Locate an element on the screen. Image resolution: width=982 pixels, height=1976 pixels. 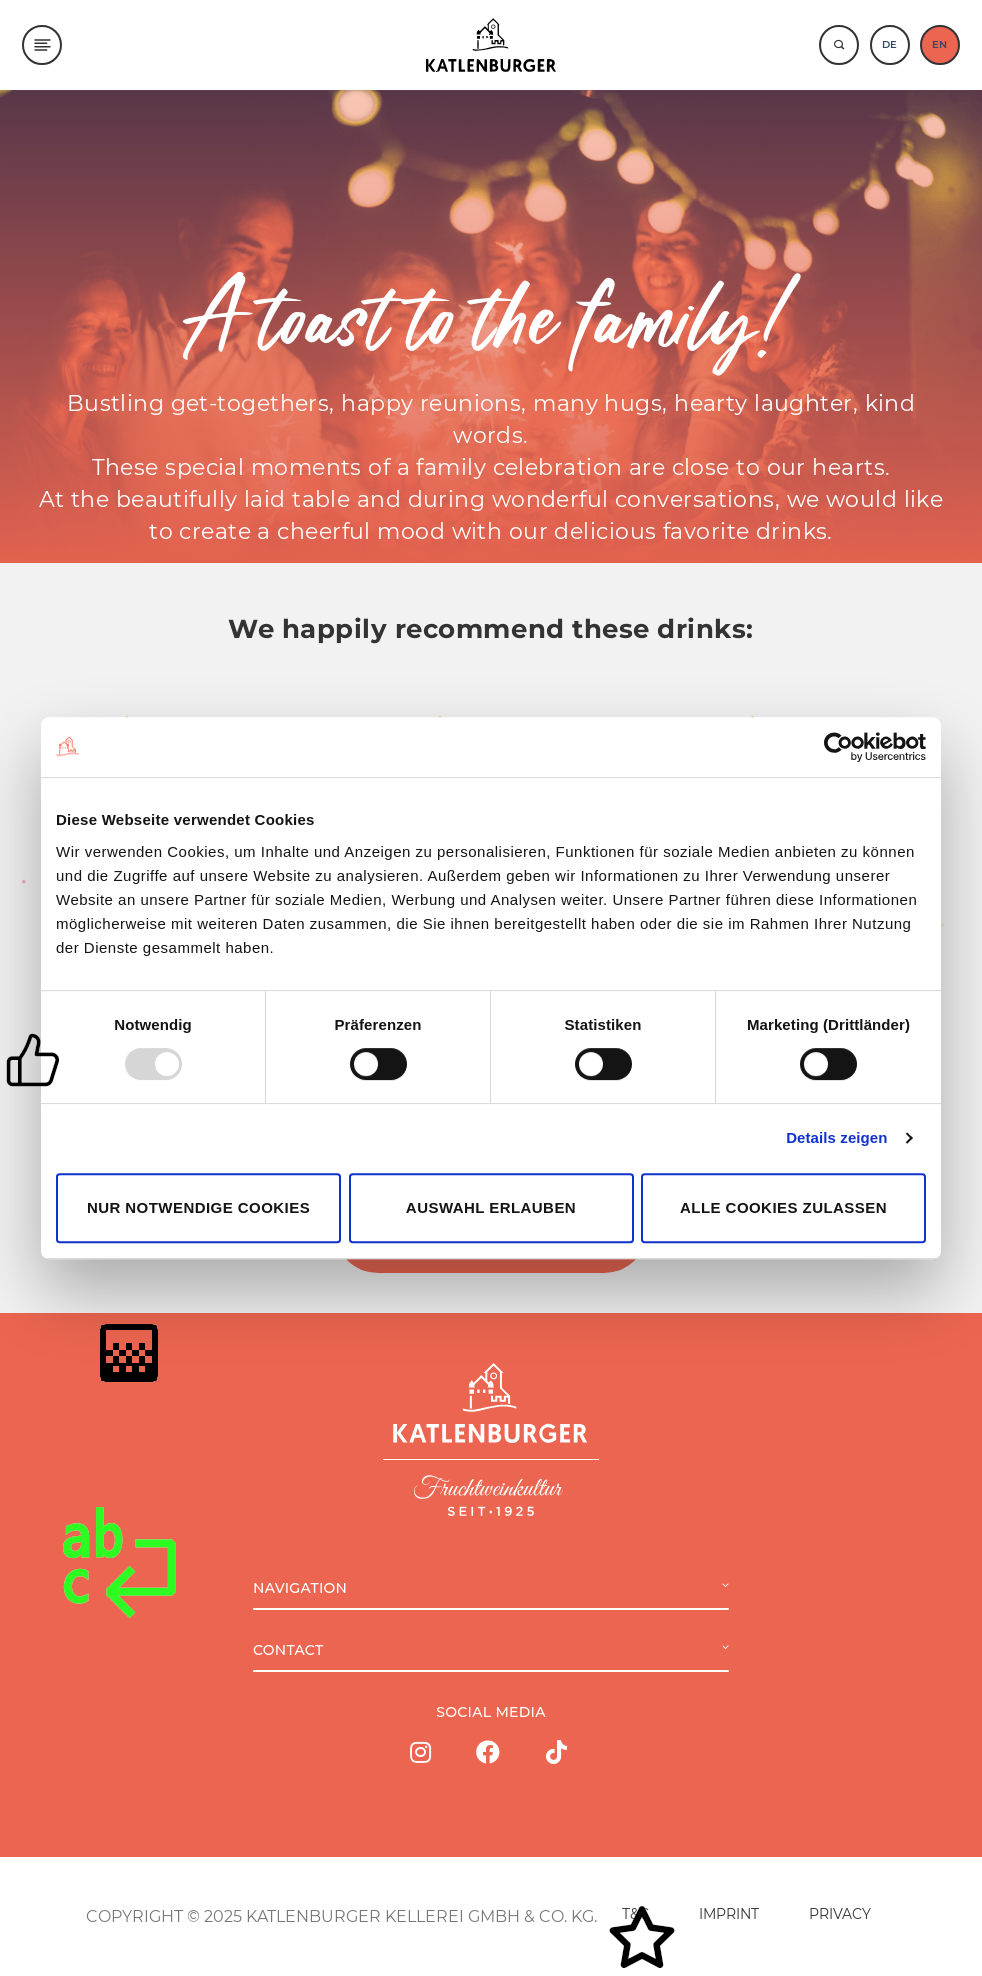
apply a gradient effect to an image is located at coordinates (129, 1353).